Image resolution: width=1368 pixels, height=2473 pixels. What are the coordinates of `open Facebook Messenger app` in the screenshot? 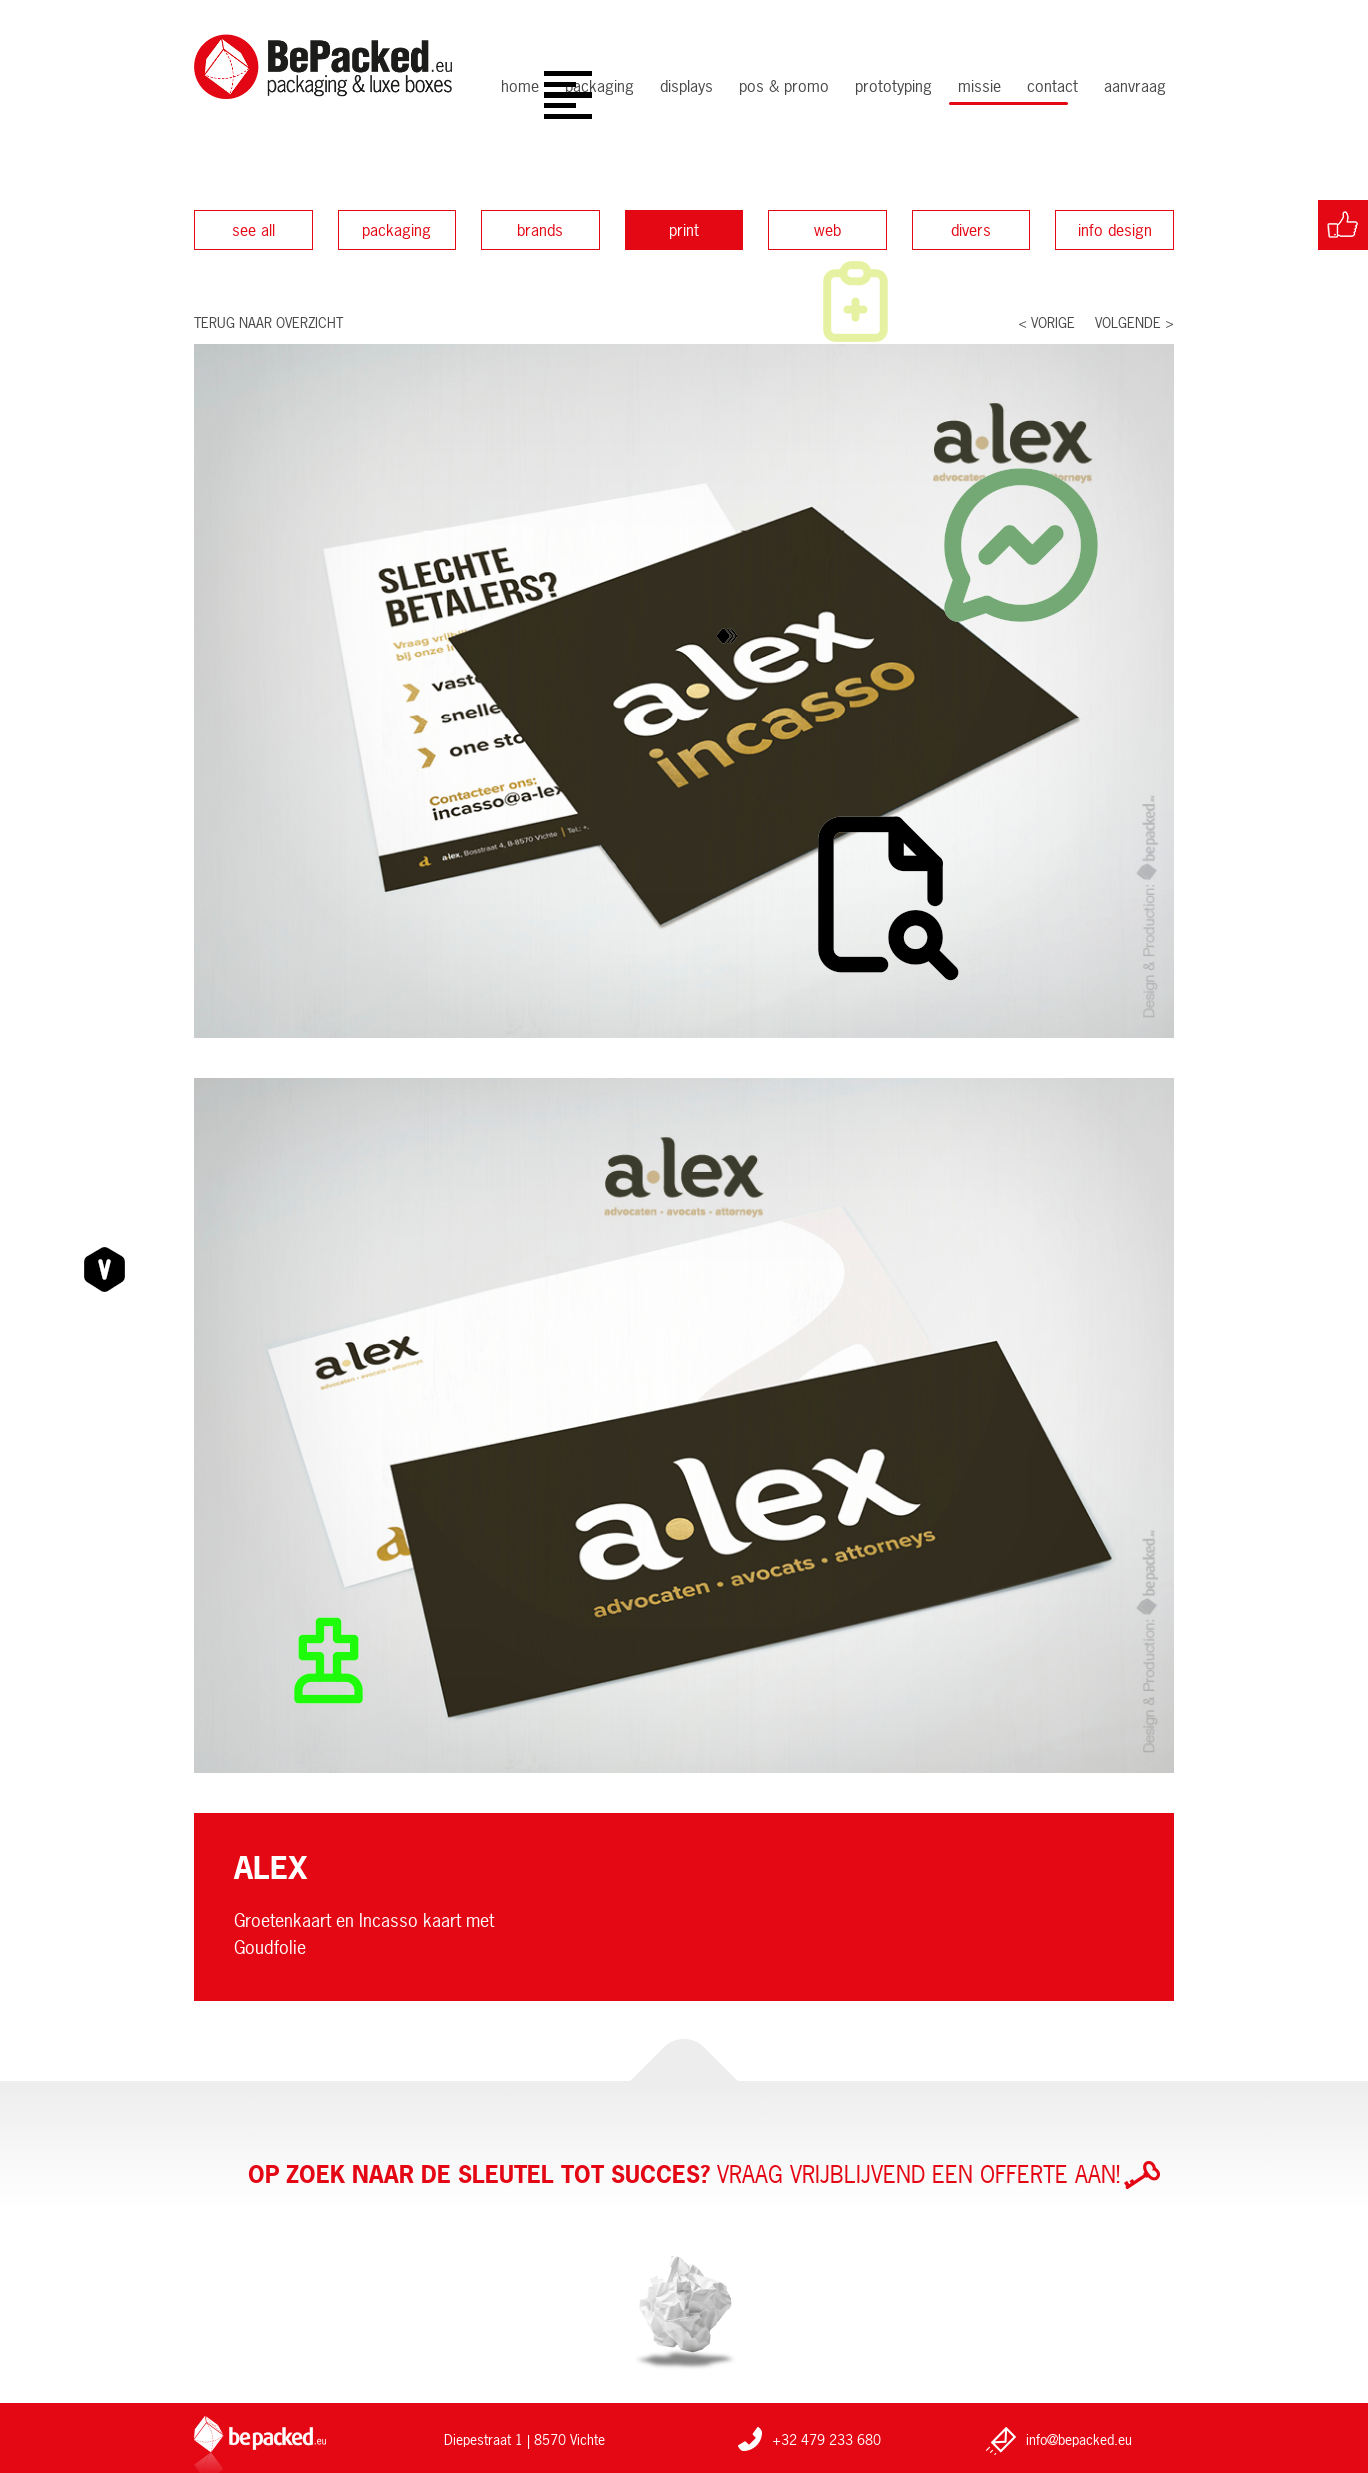 It's located at (1021, 545).